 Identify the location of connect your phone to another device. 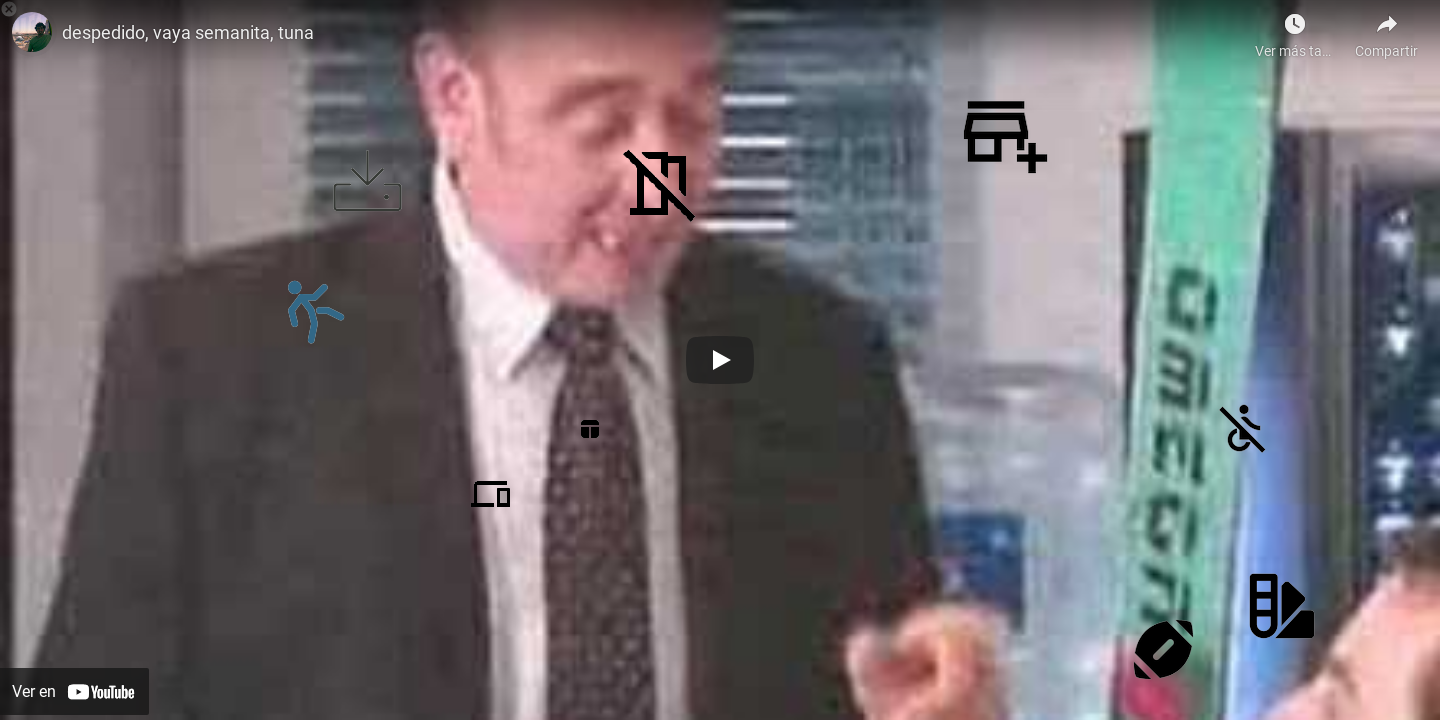
(490, 494).